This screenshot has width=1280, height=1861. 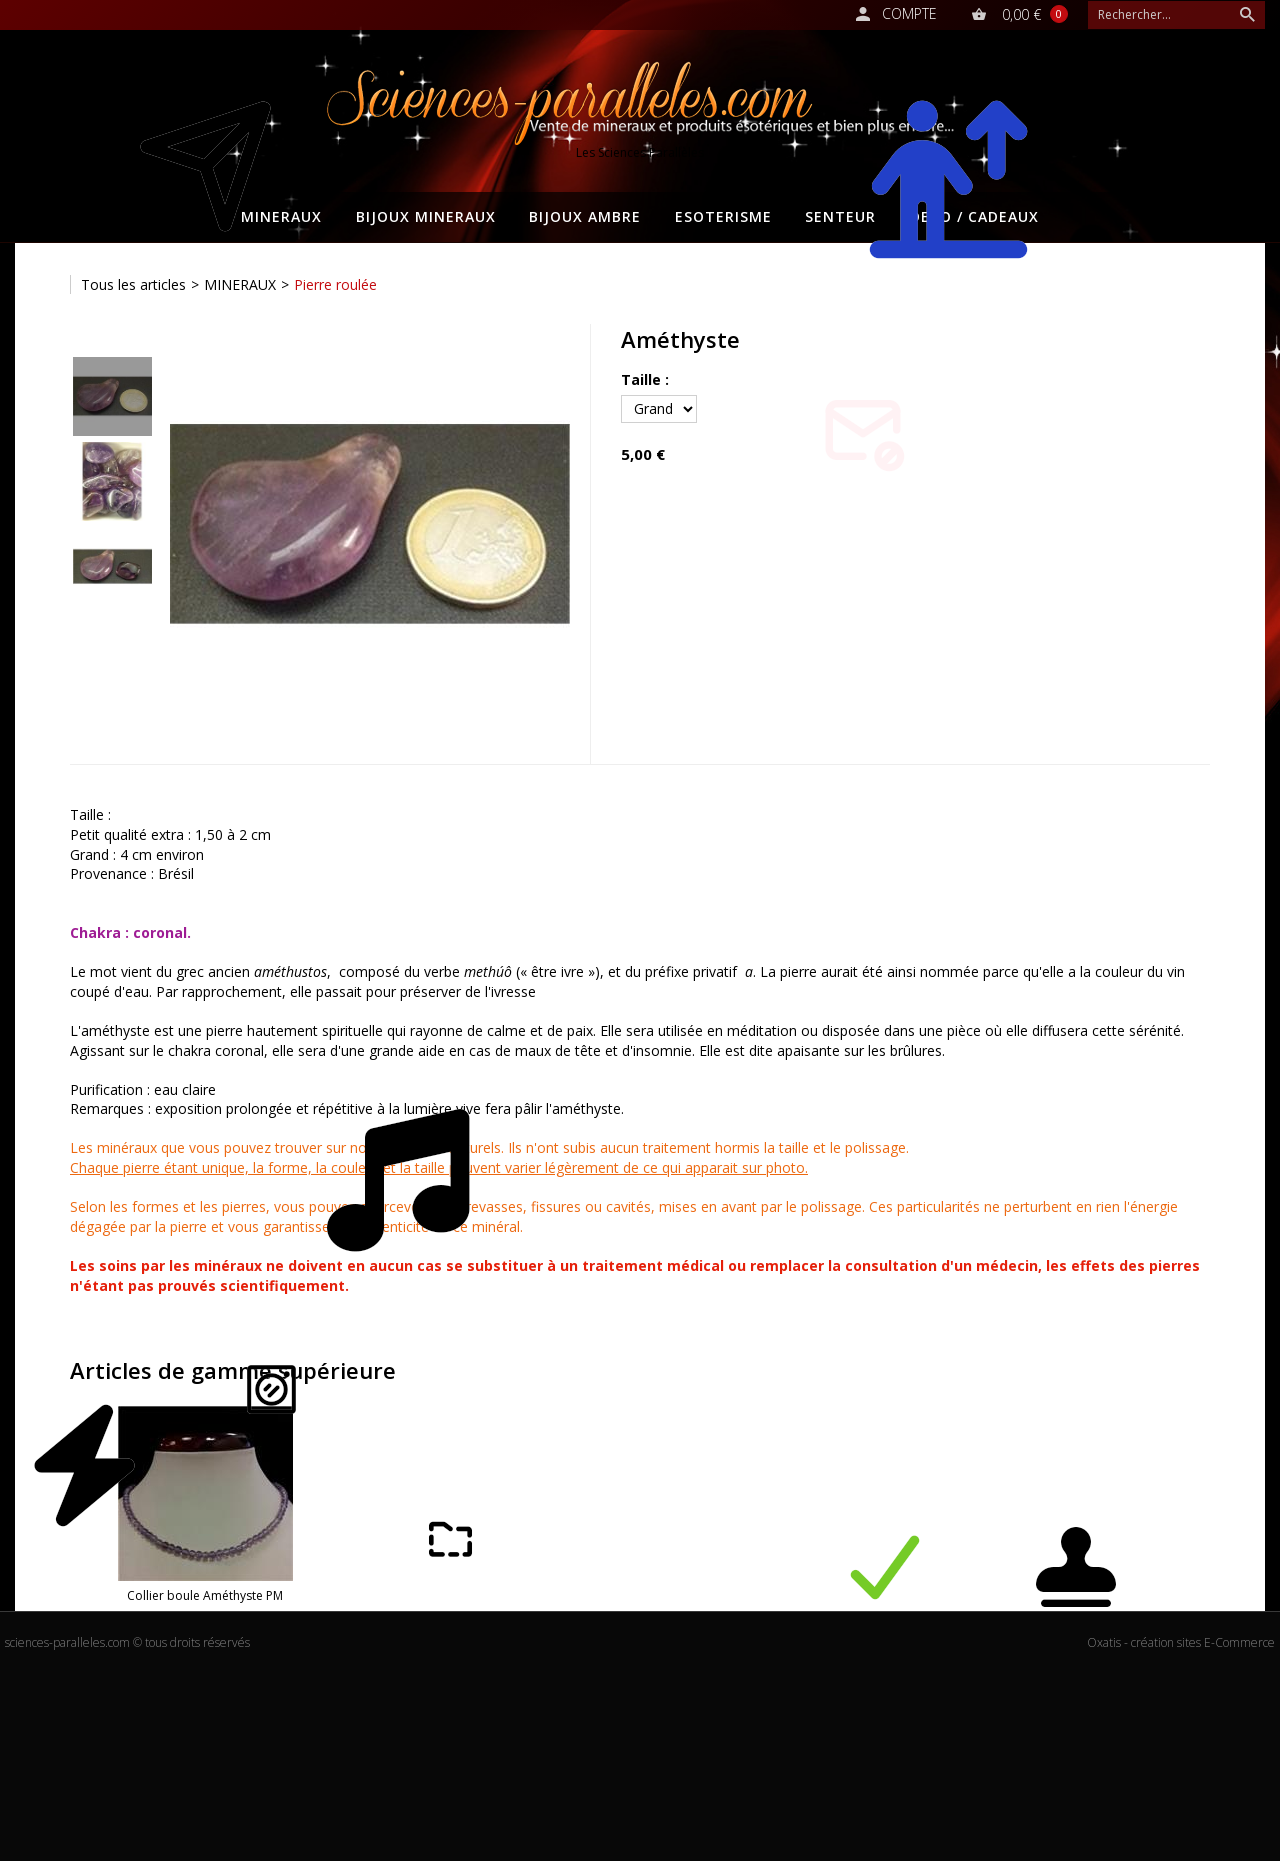 What do you see at coordinates (271, 1389) in the screenshot?
I see `access laundry or washing machine controls` at bounding box center [271, 1389].